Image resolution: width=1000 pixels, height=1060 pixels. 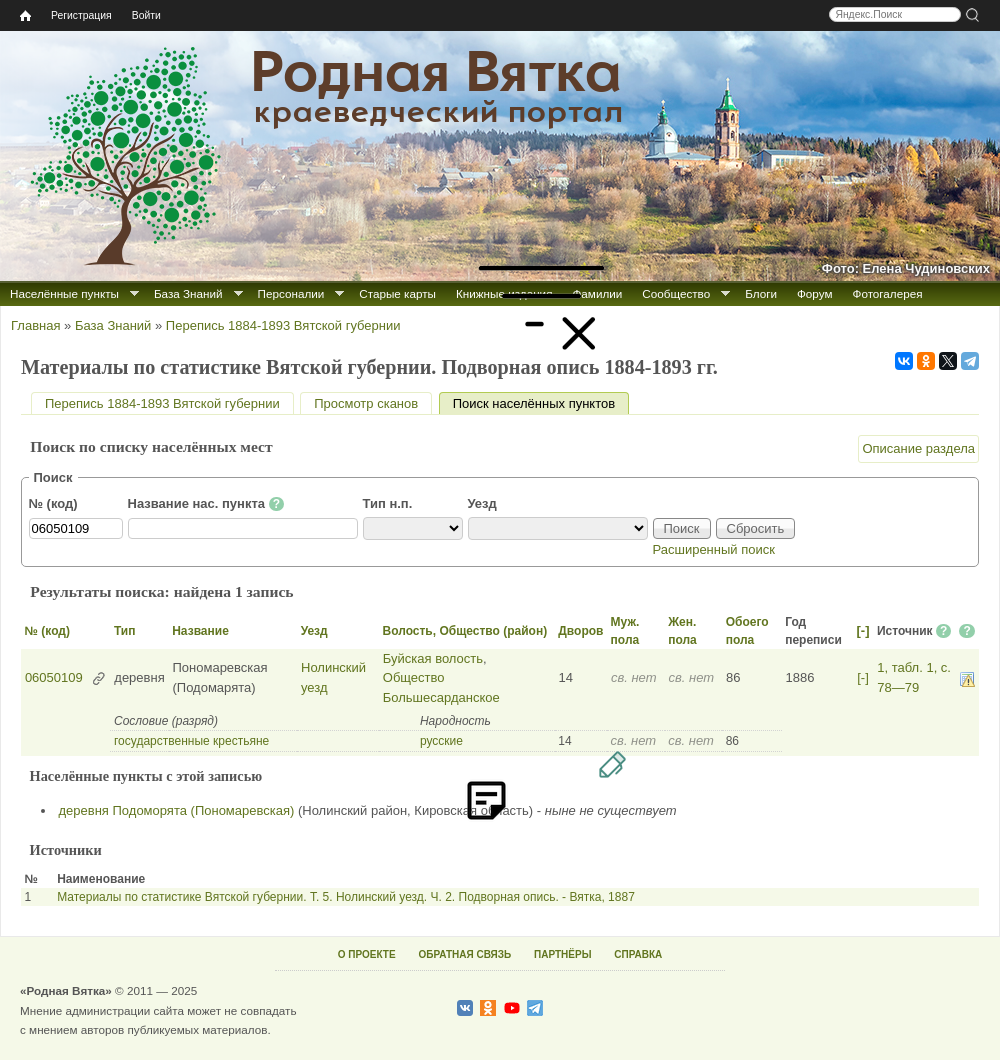 I want to click on clear all active filters, so click(x=541, y=291).